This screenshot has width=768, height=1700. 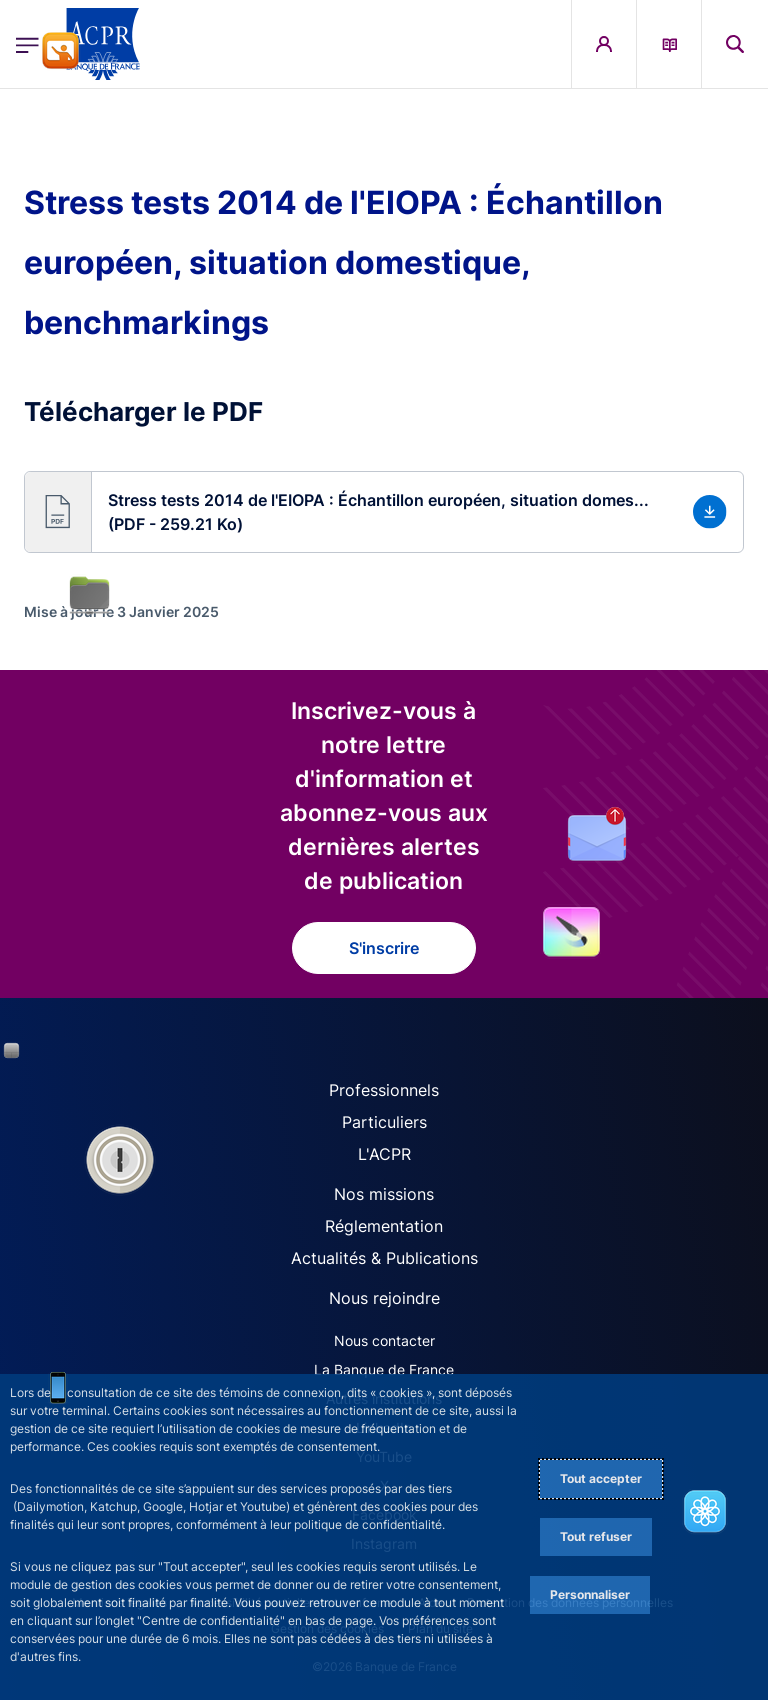 What do you see at coordinates (89, 594) in the screenshot?
I see `access files stored on a remote server` at bounding box center [89, 594].